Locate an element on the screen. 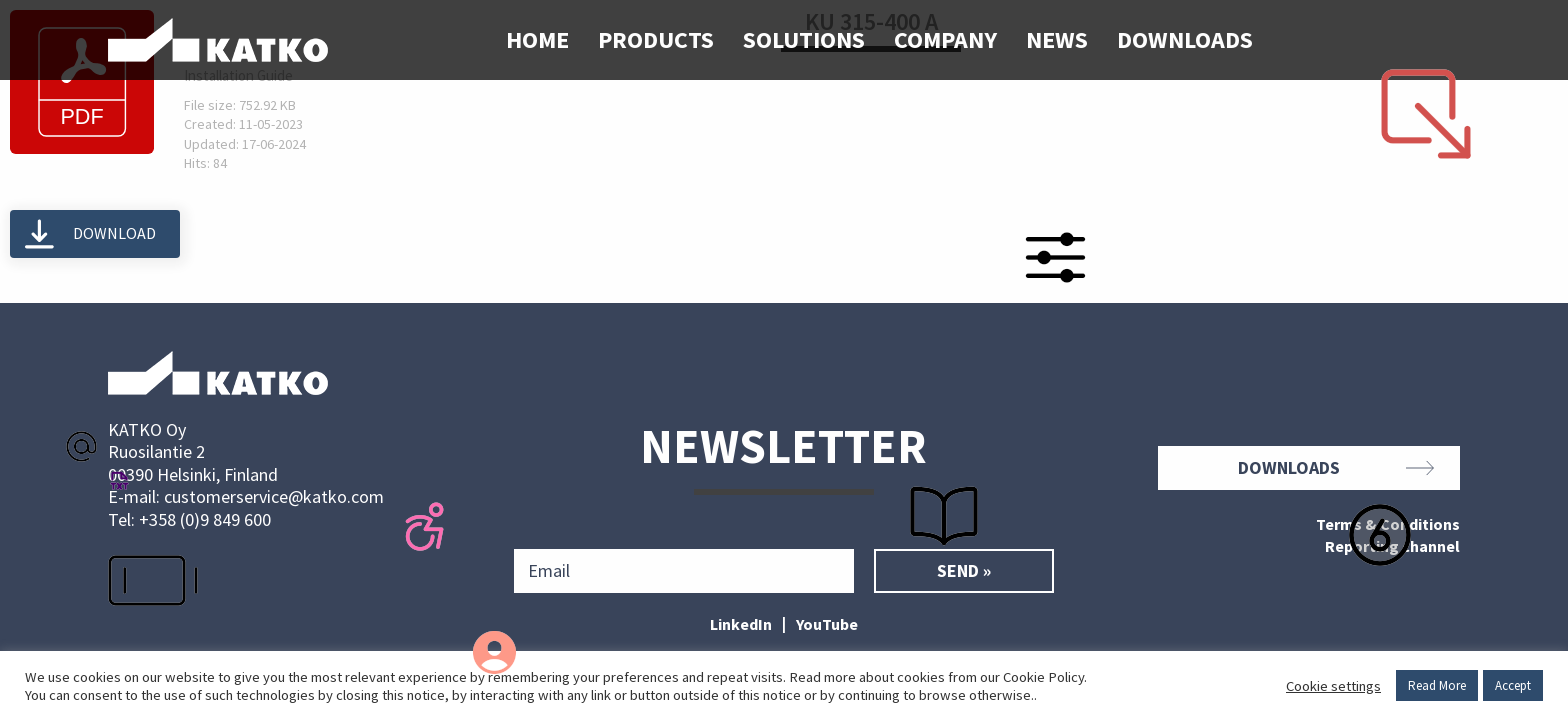  indicates wheelchair accessible route or facility is located at coordinates (425, 527).